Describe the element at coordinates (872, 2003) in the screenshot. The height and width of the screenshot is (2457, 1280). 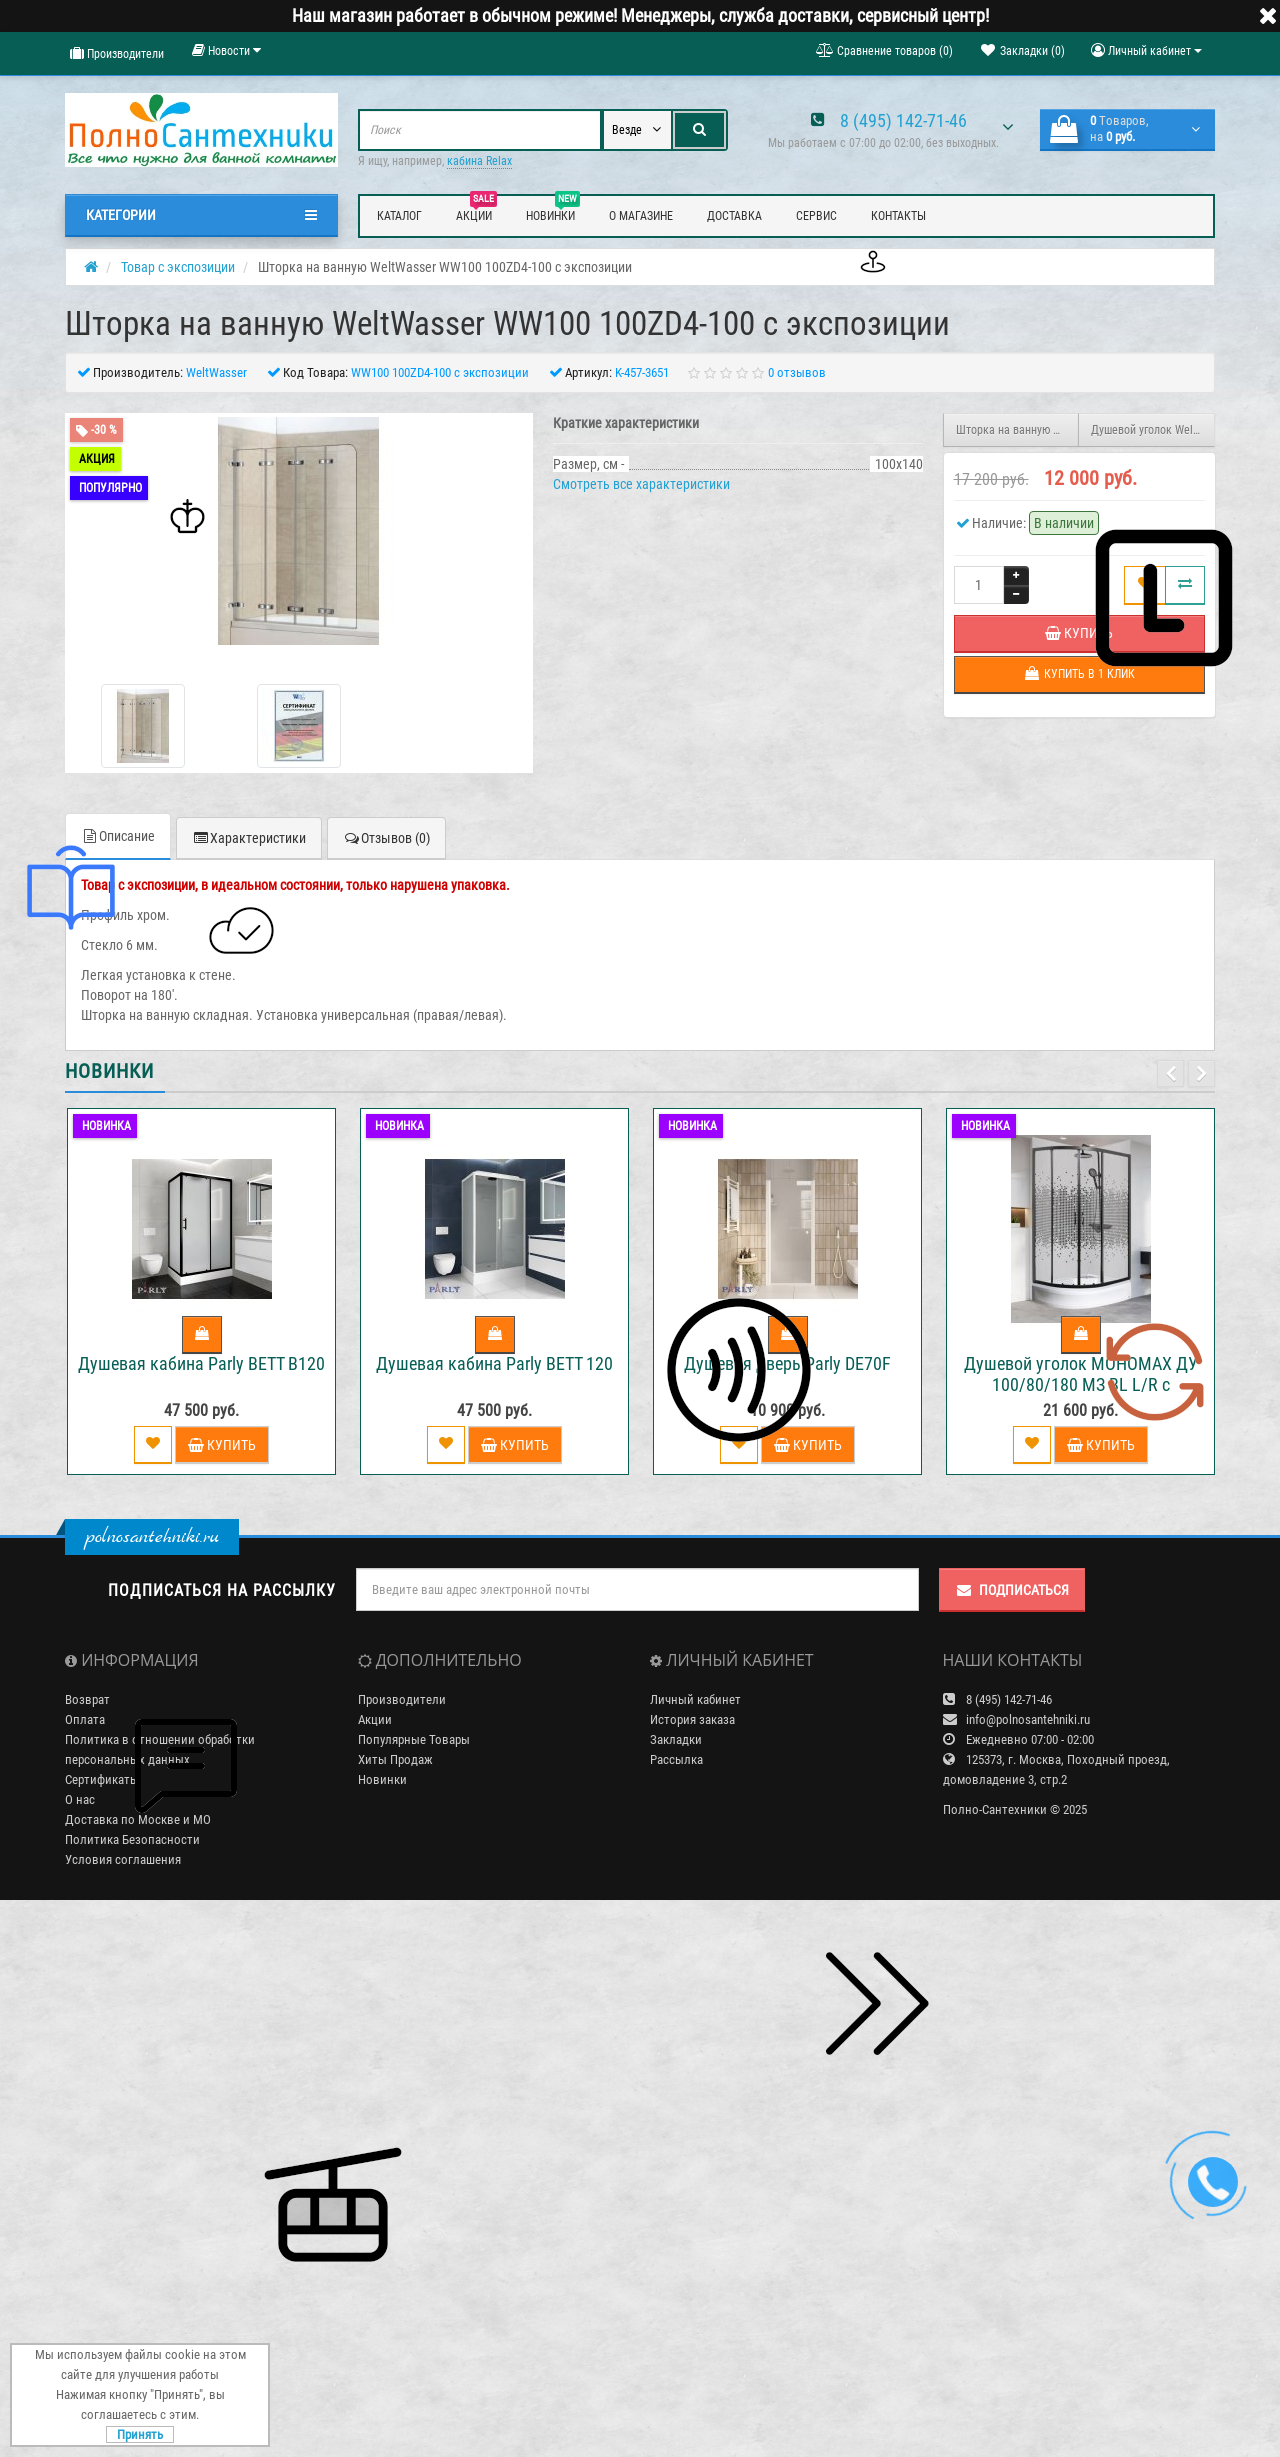
I see `skip forward or advance to next item` at that location.